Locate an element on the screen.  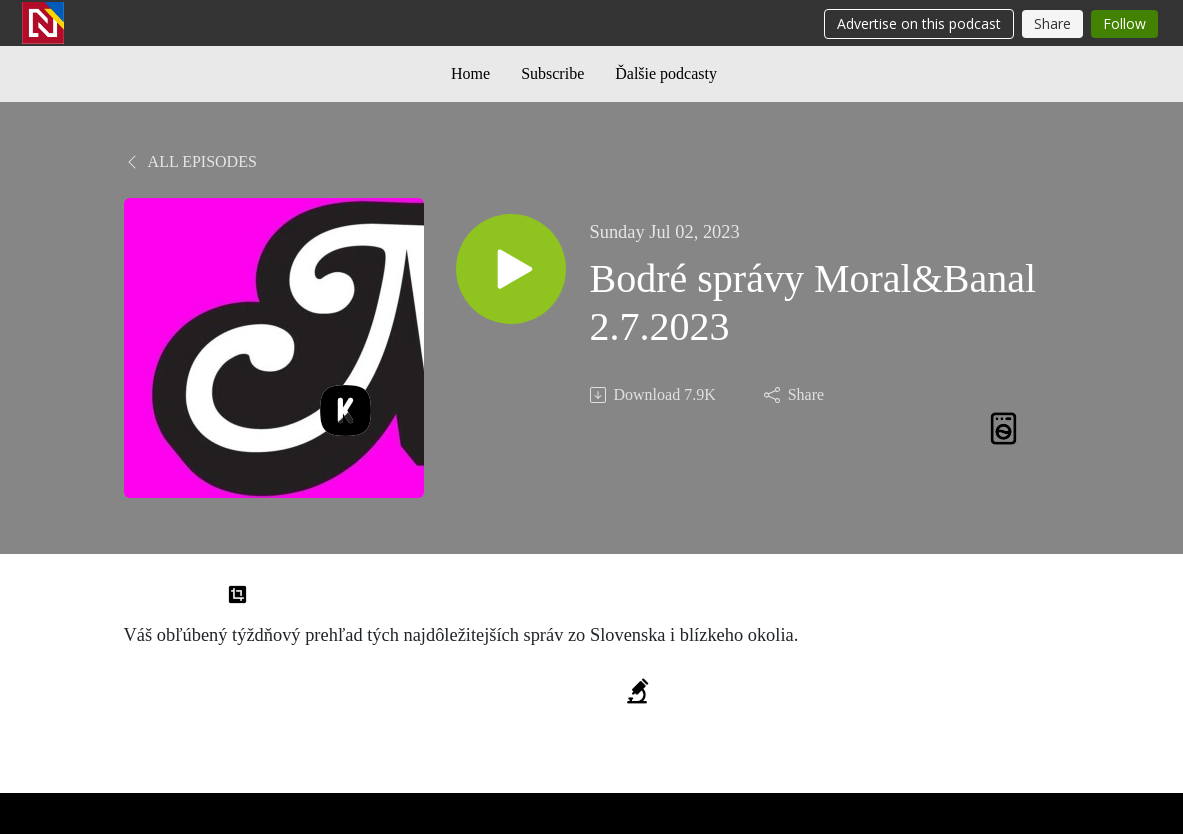
access scientific or research tools is located at coordinates (637, 691).